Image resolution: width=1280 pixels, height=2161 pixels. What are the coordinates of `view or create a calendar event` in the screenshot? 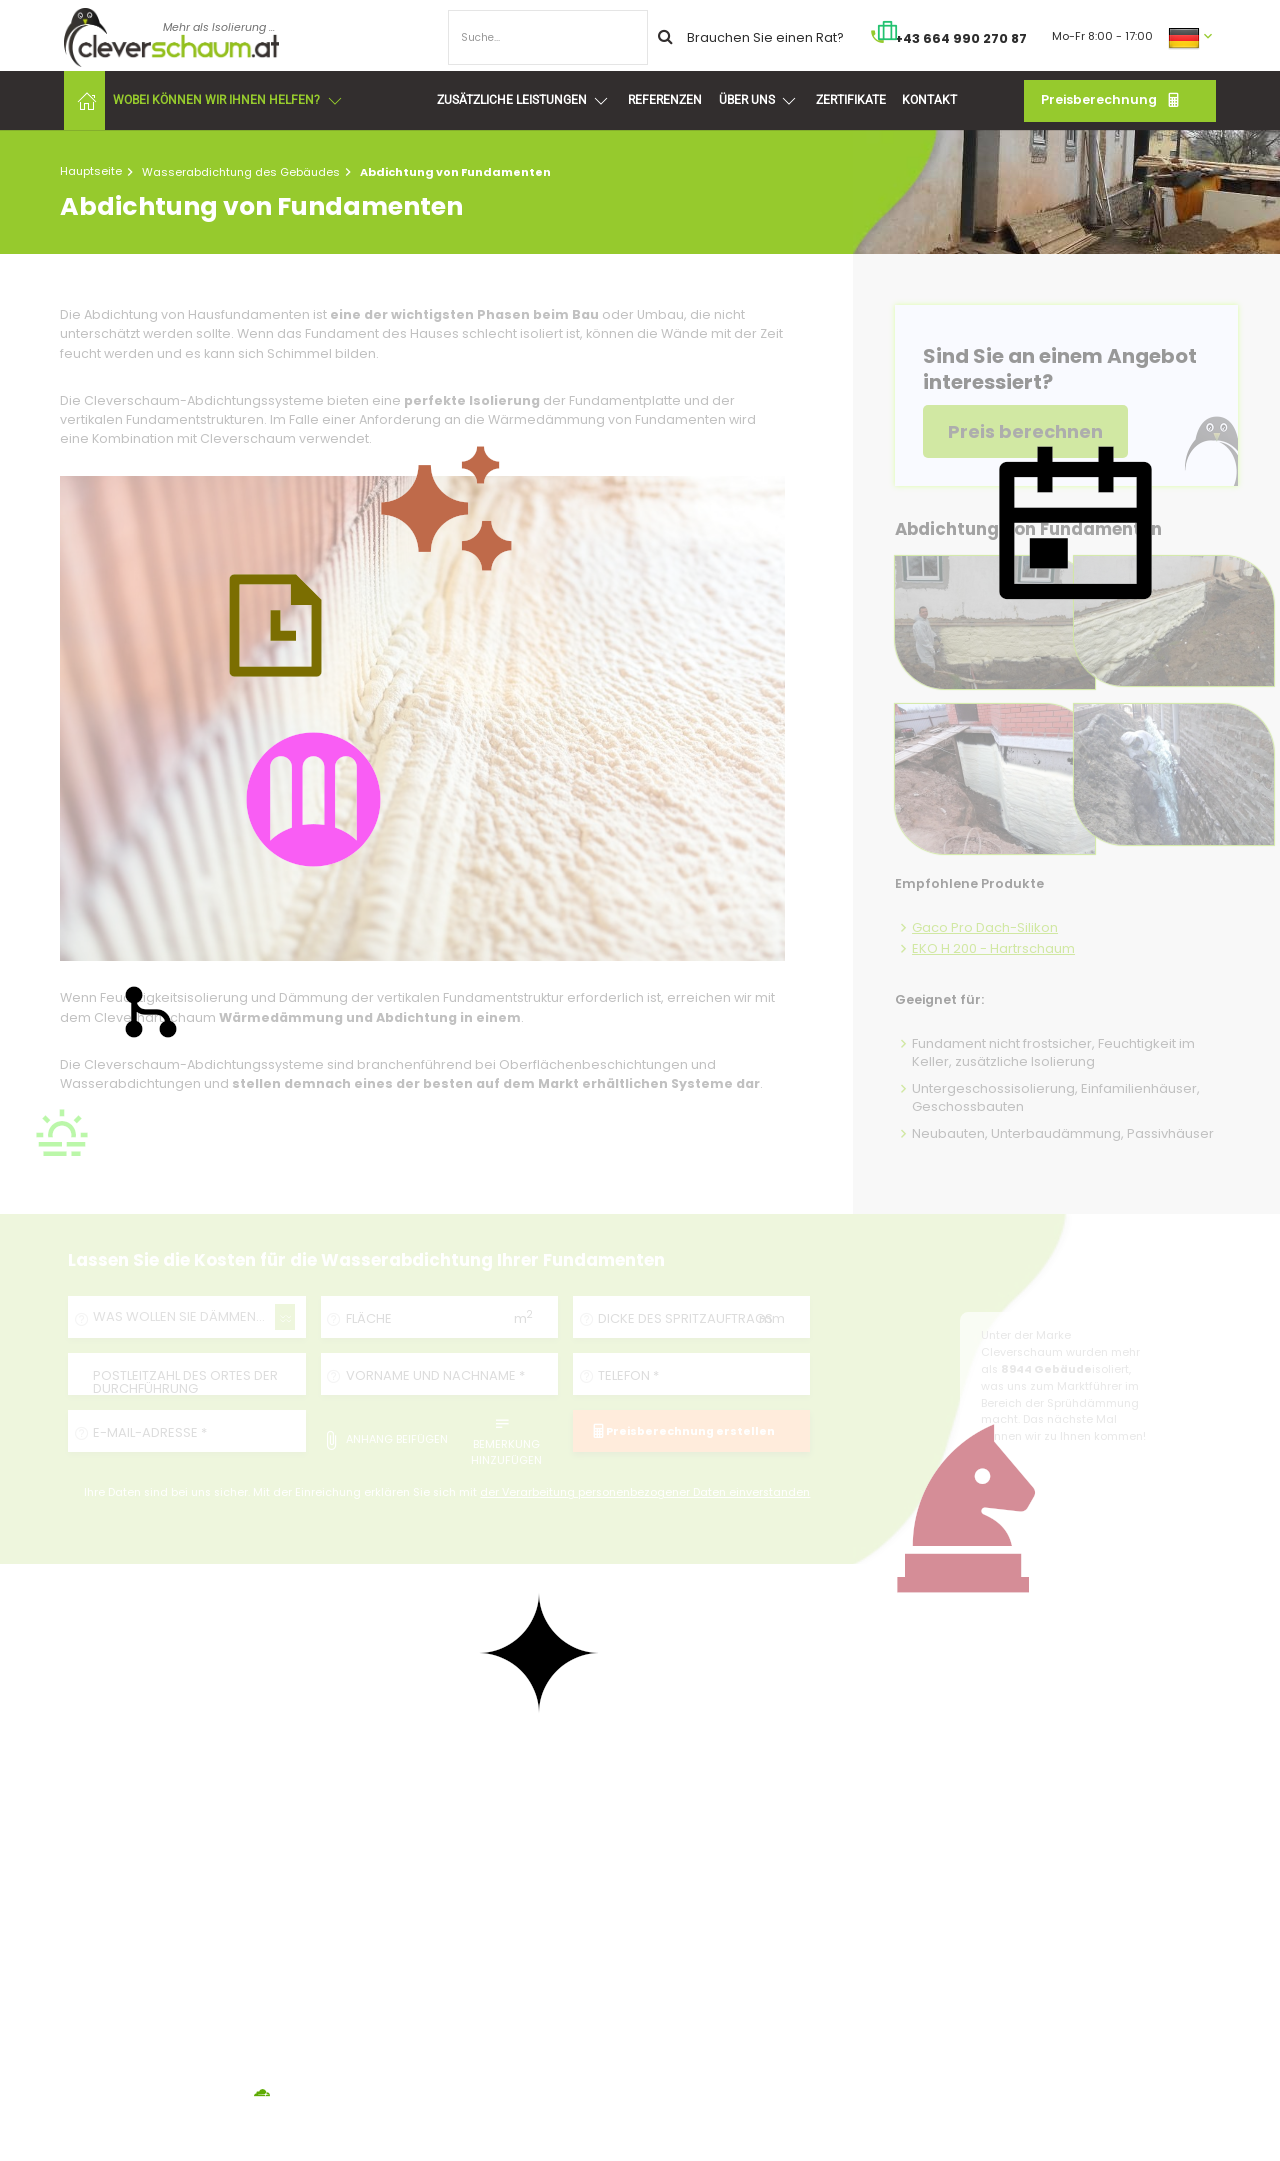 It's located at (1075, 530).